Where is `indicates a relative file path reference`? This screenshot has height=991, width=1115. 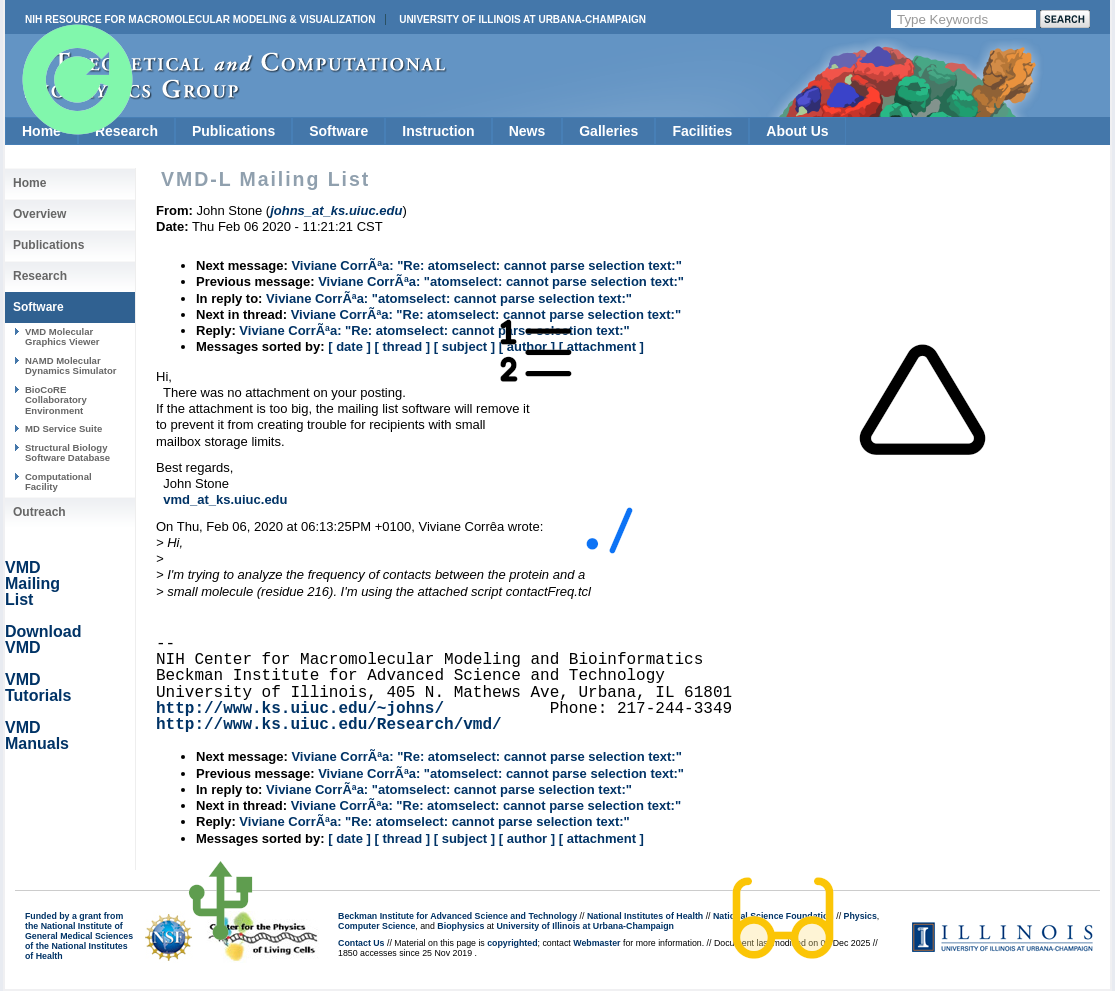 indicates a relative file path reference is located at coordinates (609, 530).